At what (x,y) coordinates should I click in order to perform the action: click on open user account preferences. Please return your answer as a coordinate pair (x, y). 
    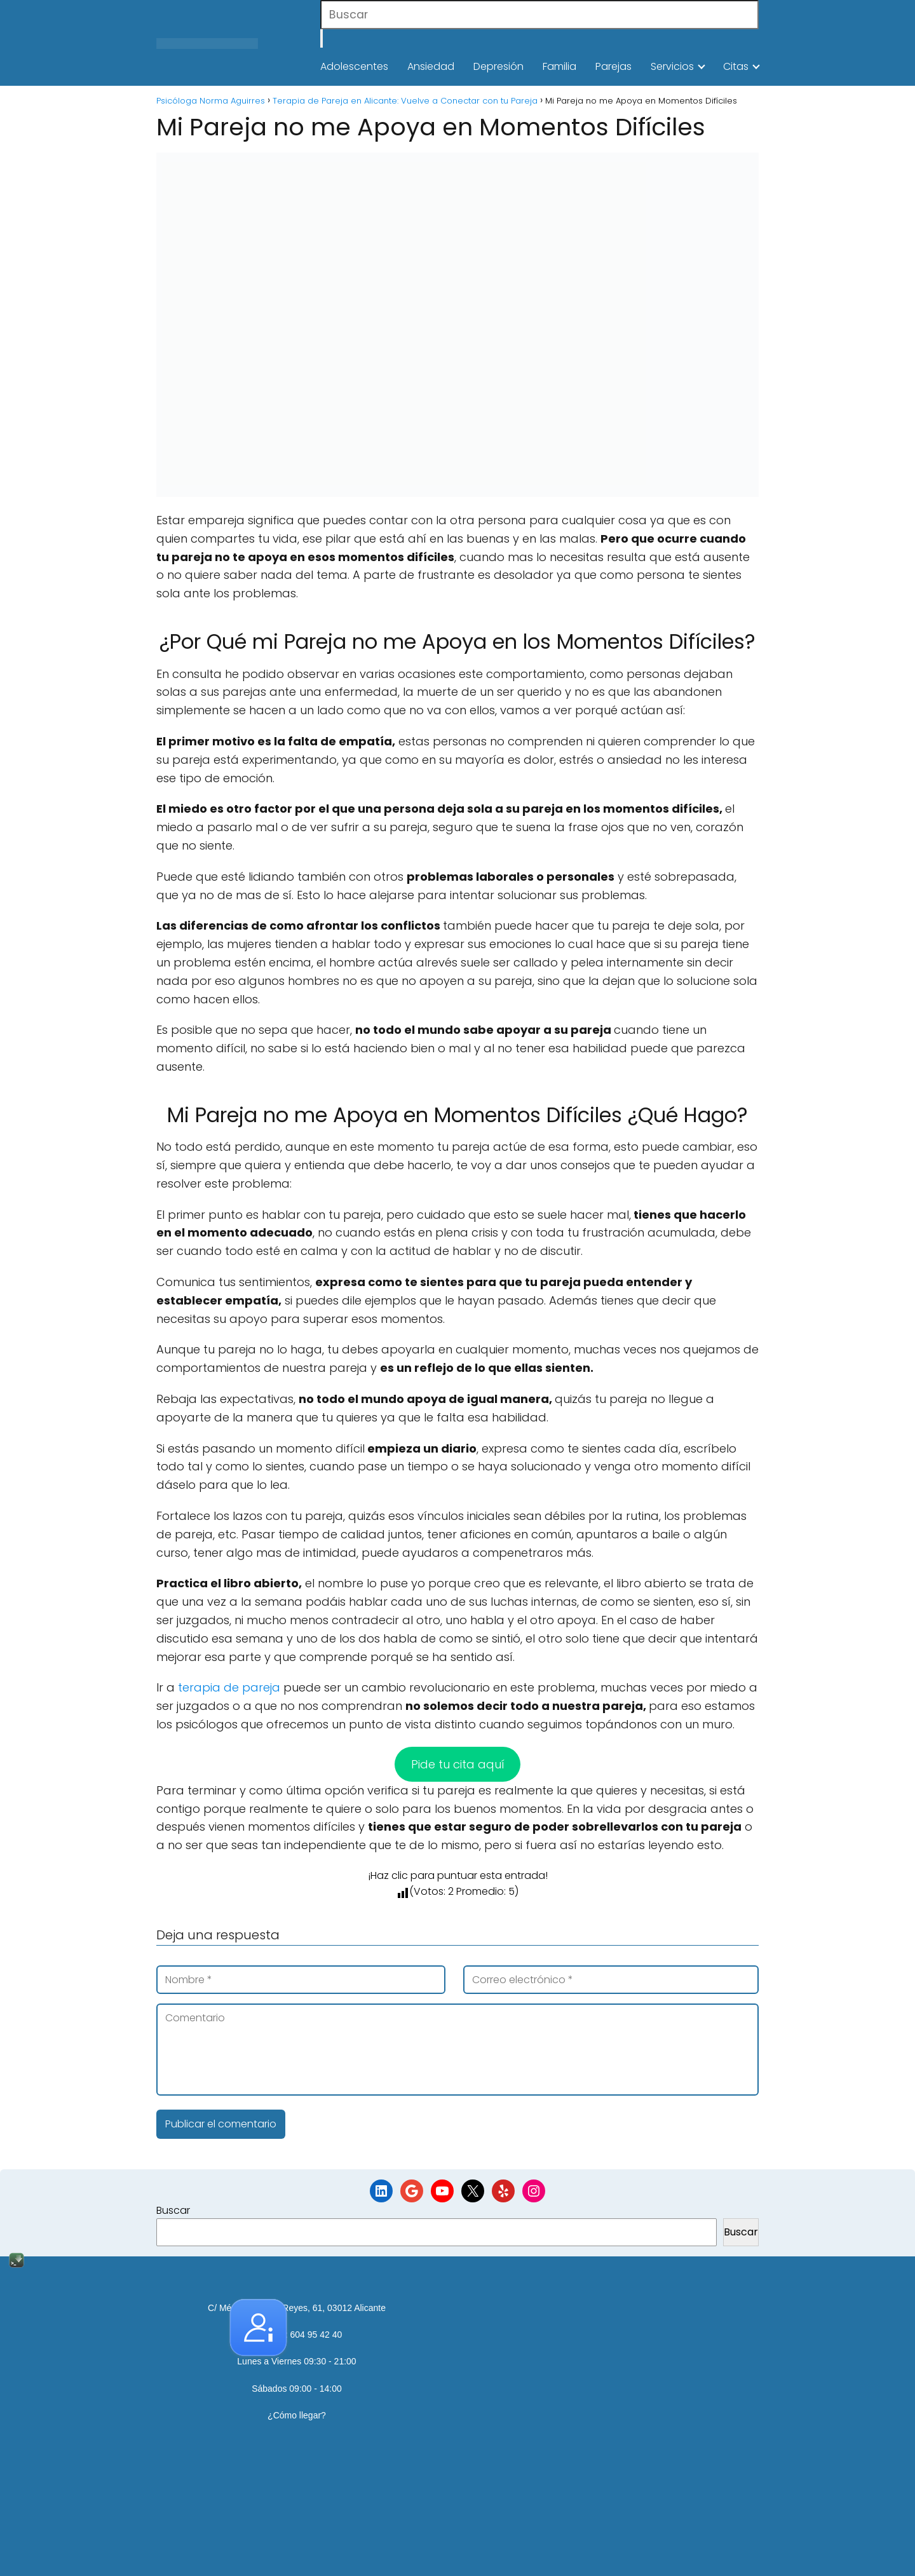
    Looking at the image, I should click on (258, 2328).